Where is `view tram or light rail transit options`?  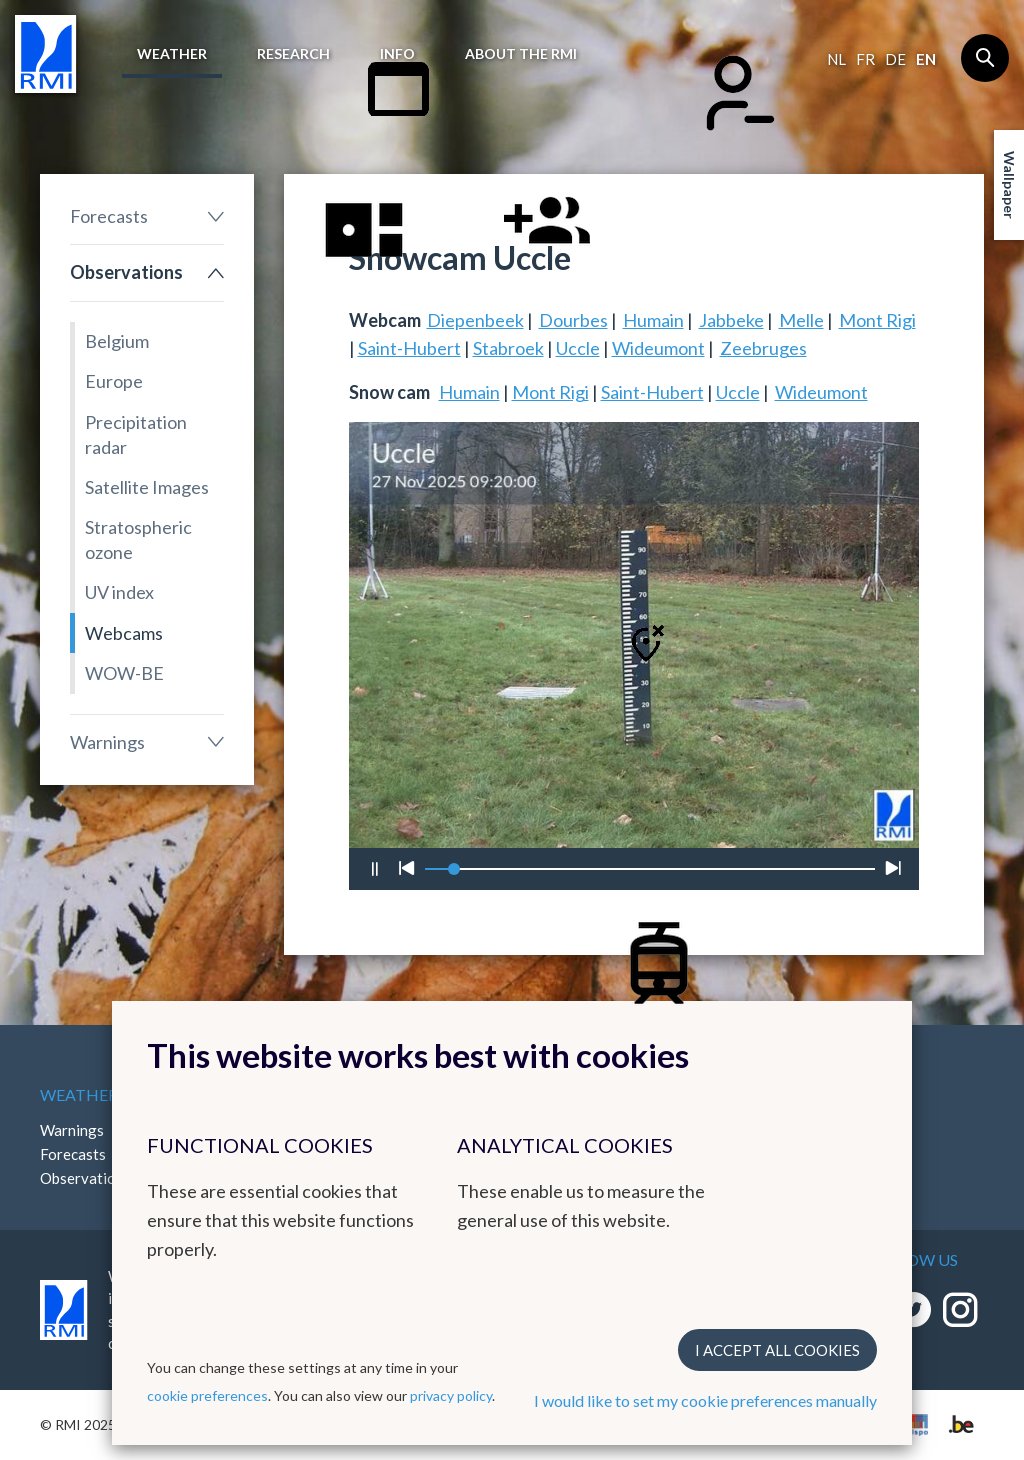
view tram or light rail transit options is located at coordinates (659, 963).